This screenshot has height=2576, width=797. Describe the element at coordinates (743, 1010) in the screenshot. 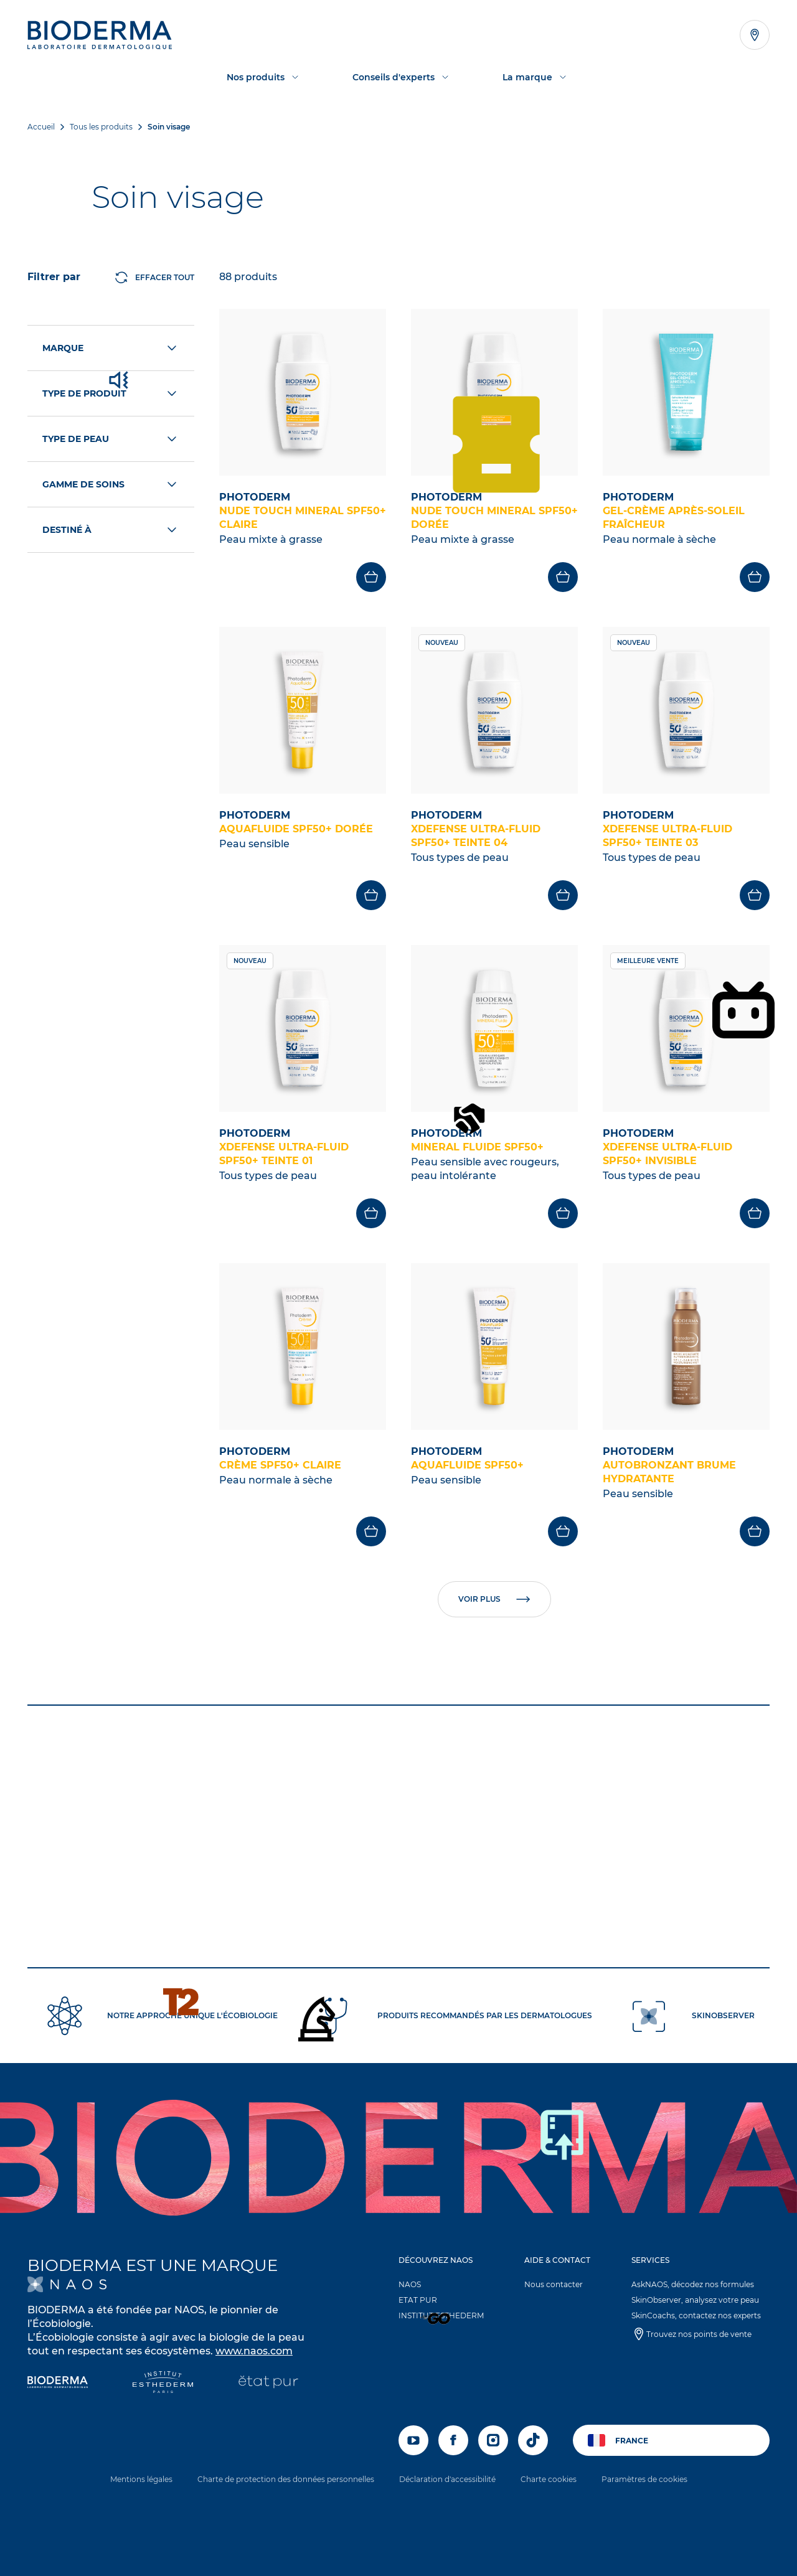

I see `open Bilibili app` at that location.